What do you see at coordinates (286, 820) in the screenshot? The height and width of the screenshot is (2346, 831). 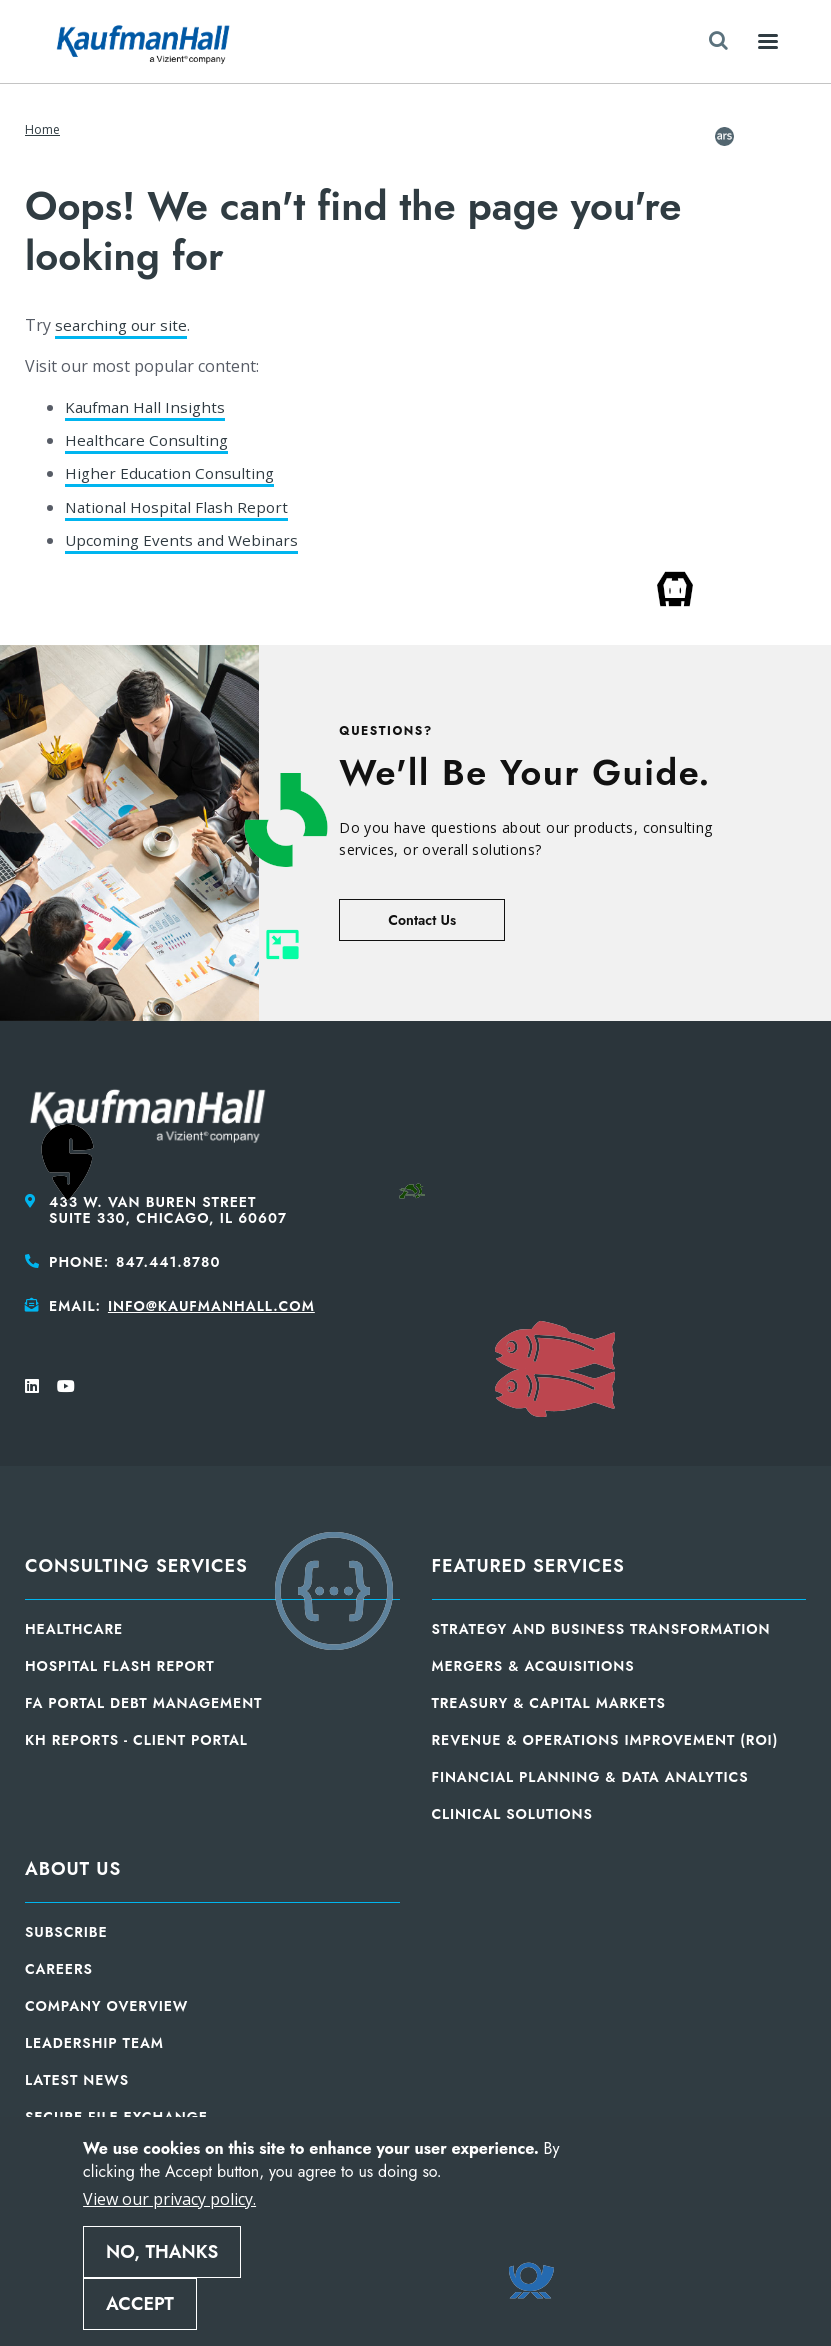 I see `open the Radio France app` at bounding box center [286, 820].